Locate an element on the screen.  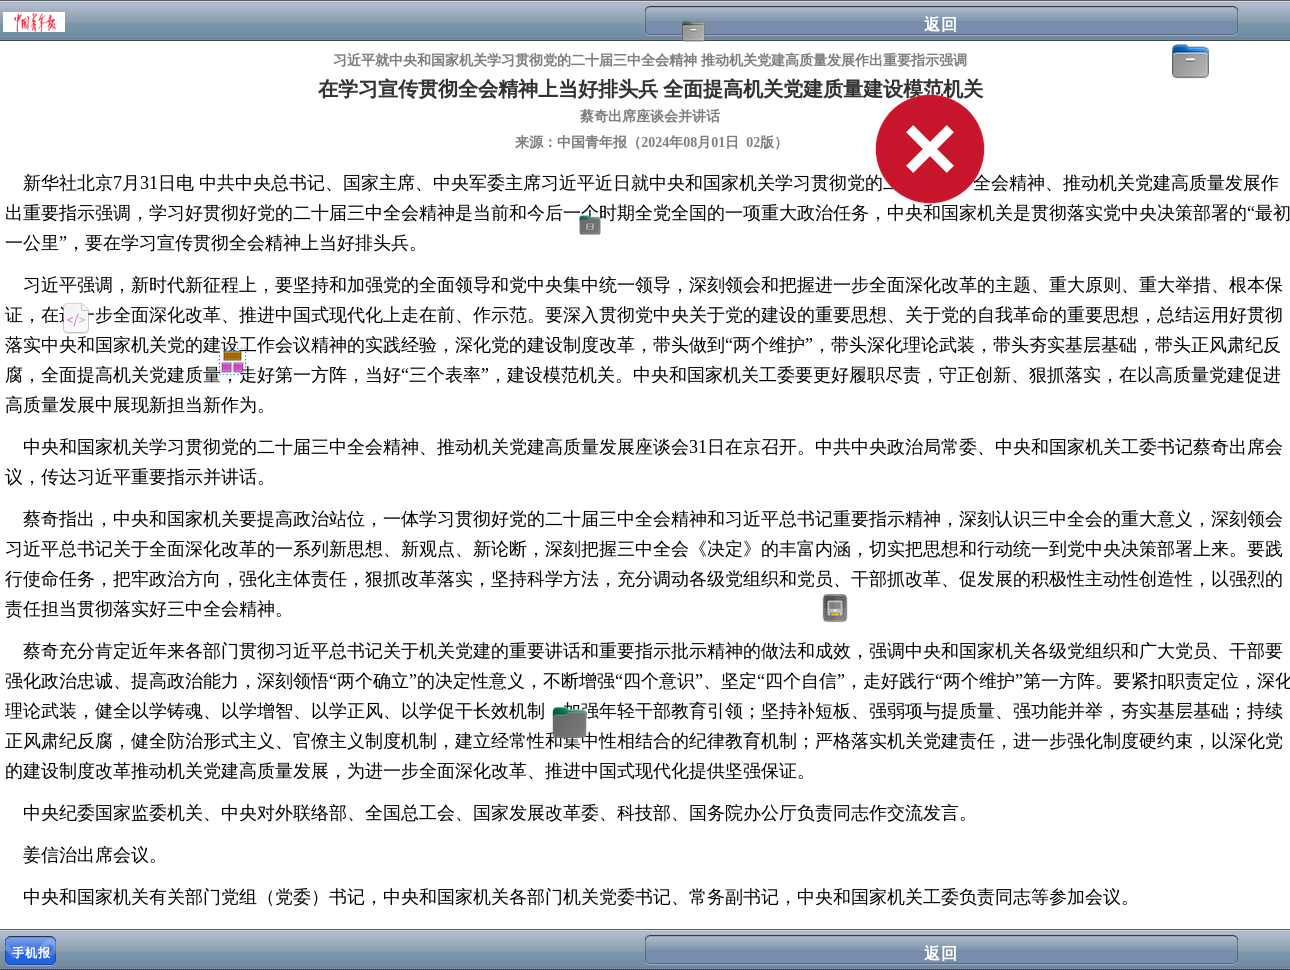
open your videos folder is located at coordinates (590, 225).